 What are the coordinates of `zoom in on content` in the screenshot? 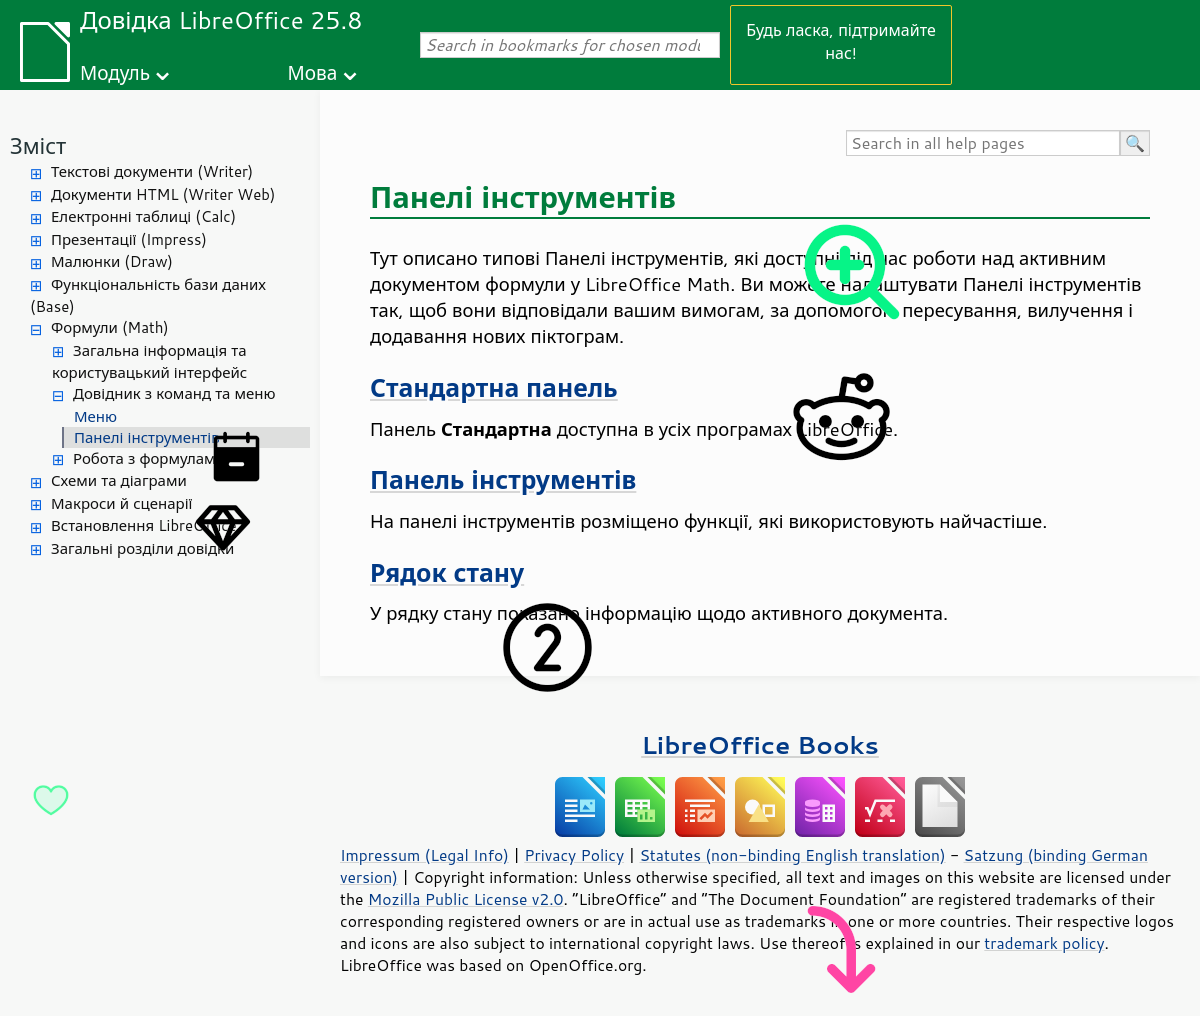 It's located at (852, 272).